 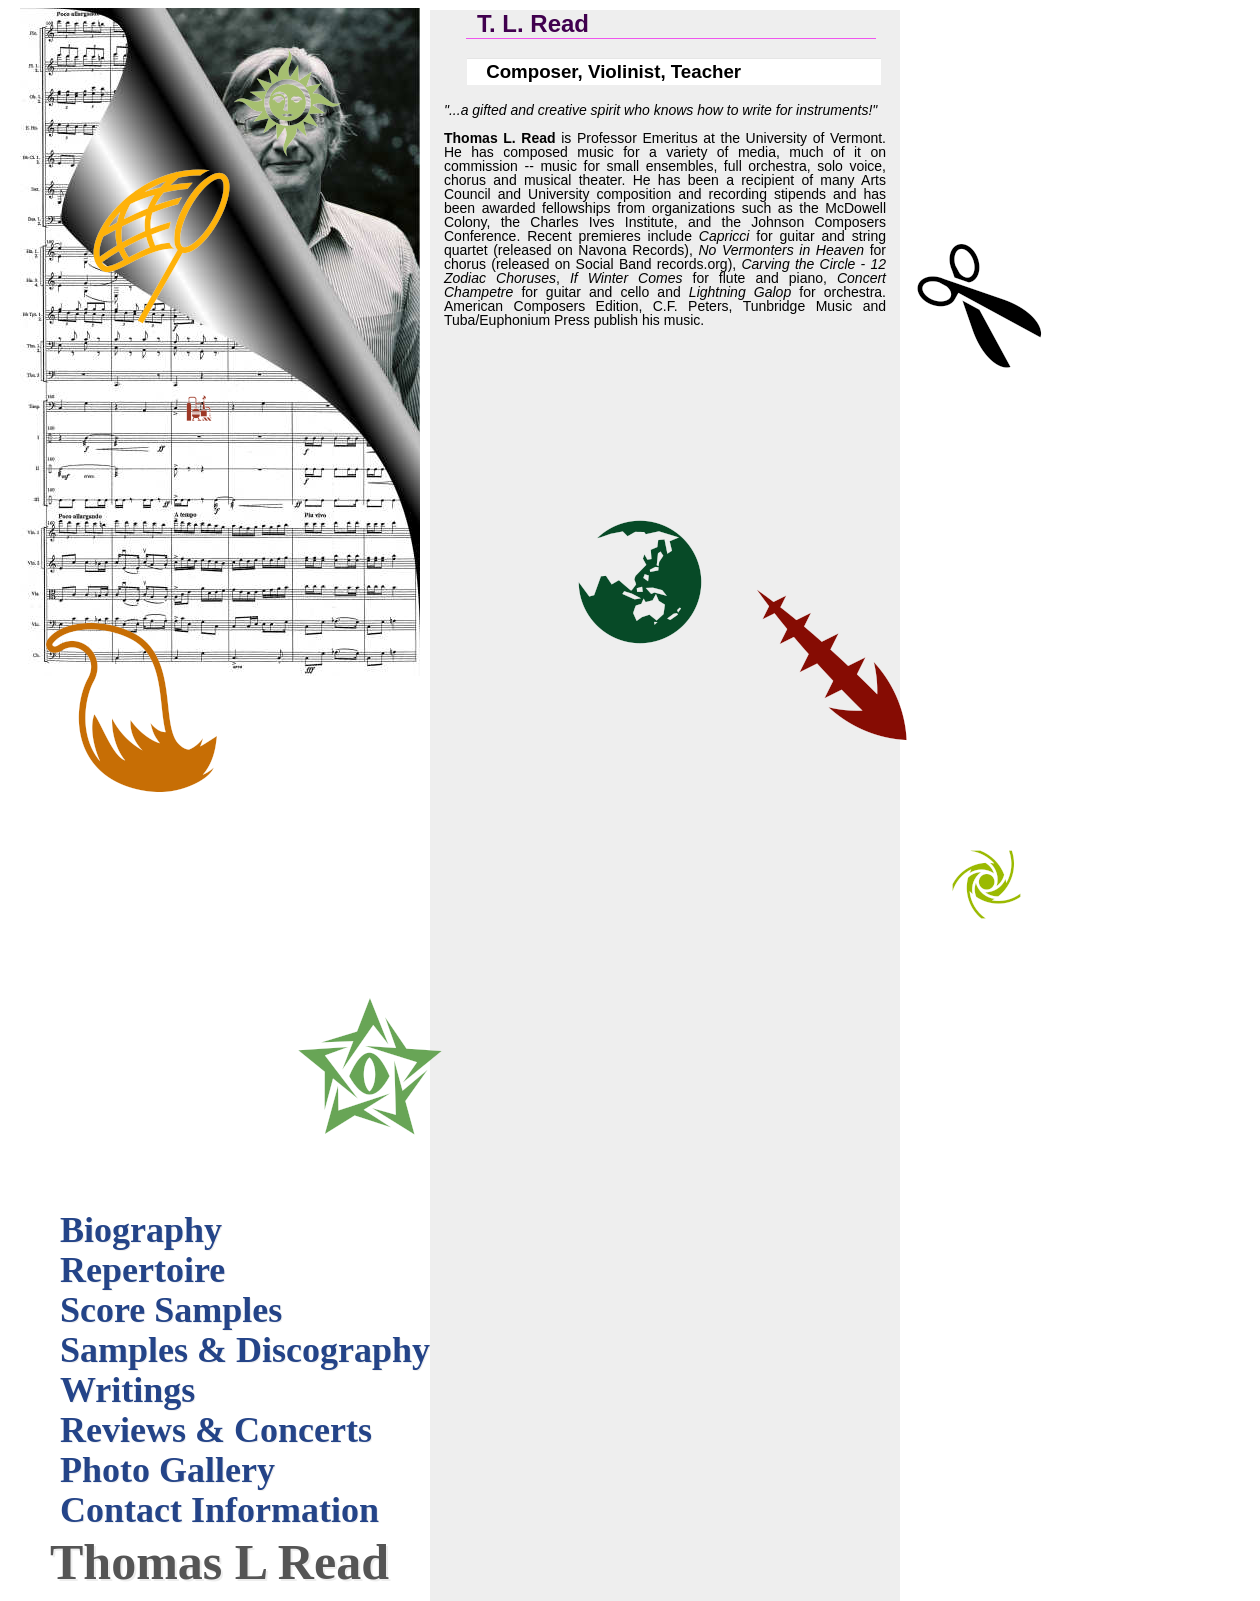 I want to click on catch bugs or insects in a game, so click(x=161, y=246).